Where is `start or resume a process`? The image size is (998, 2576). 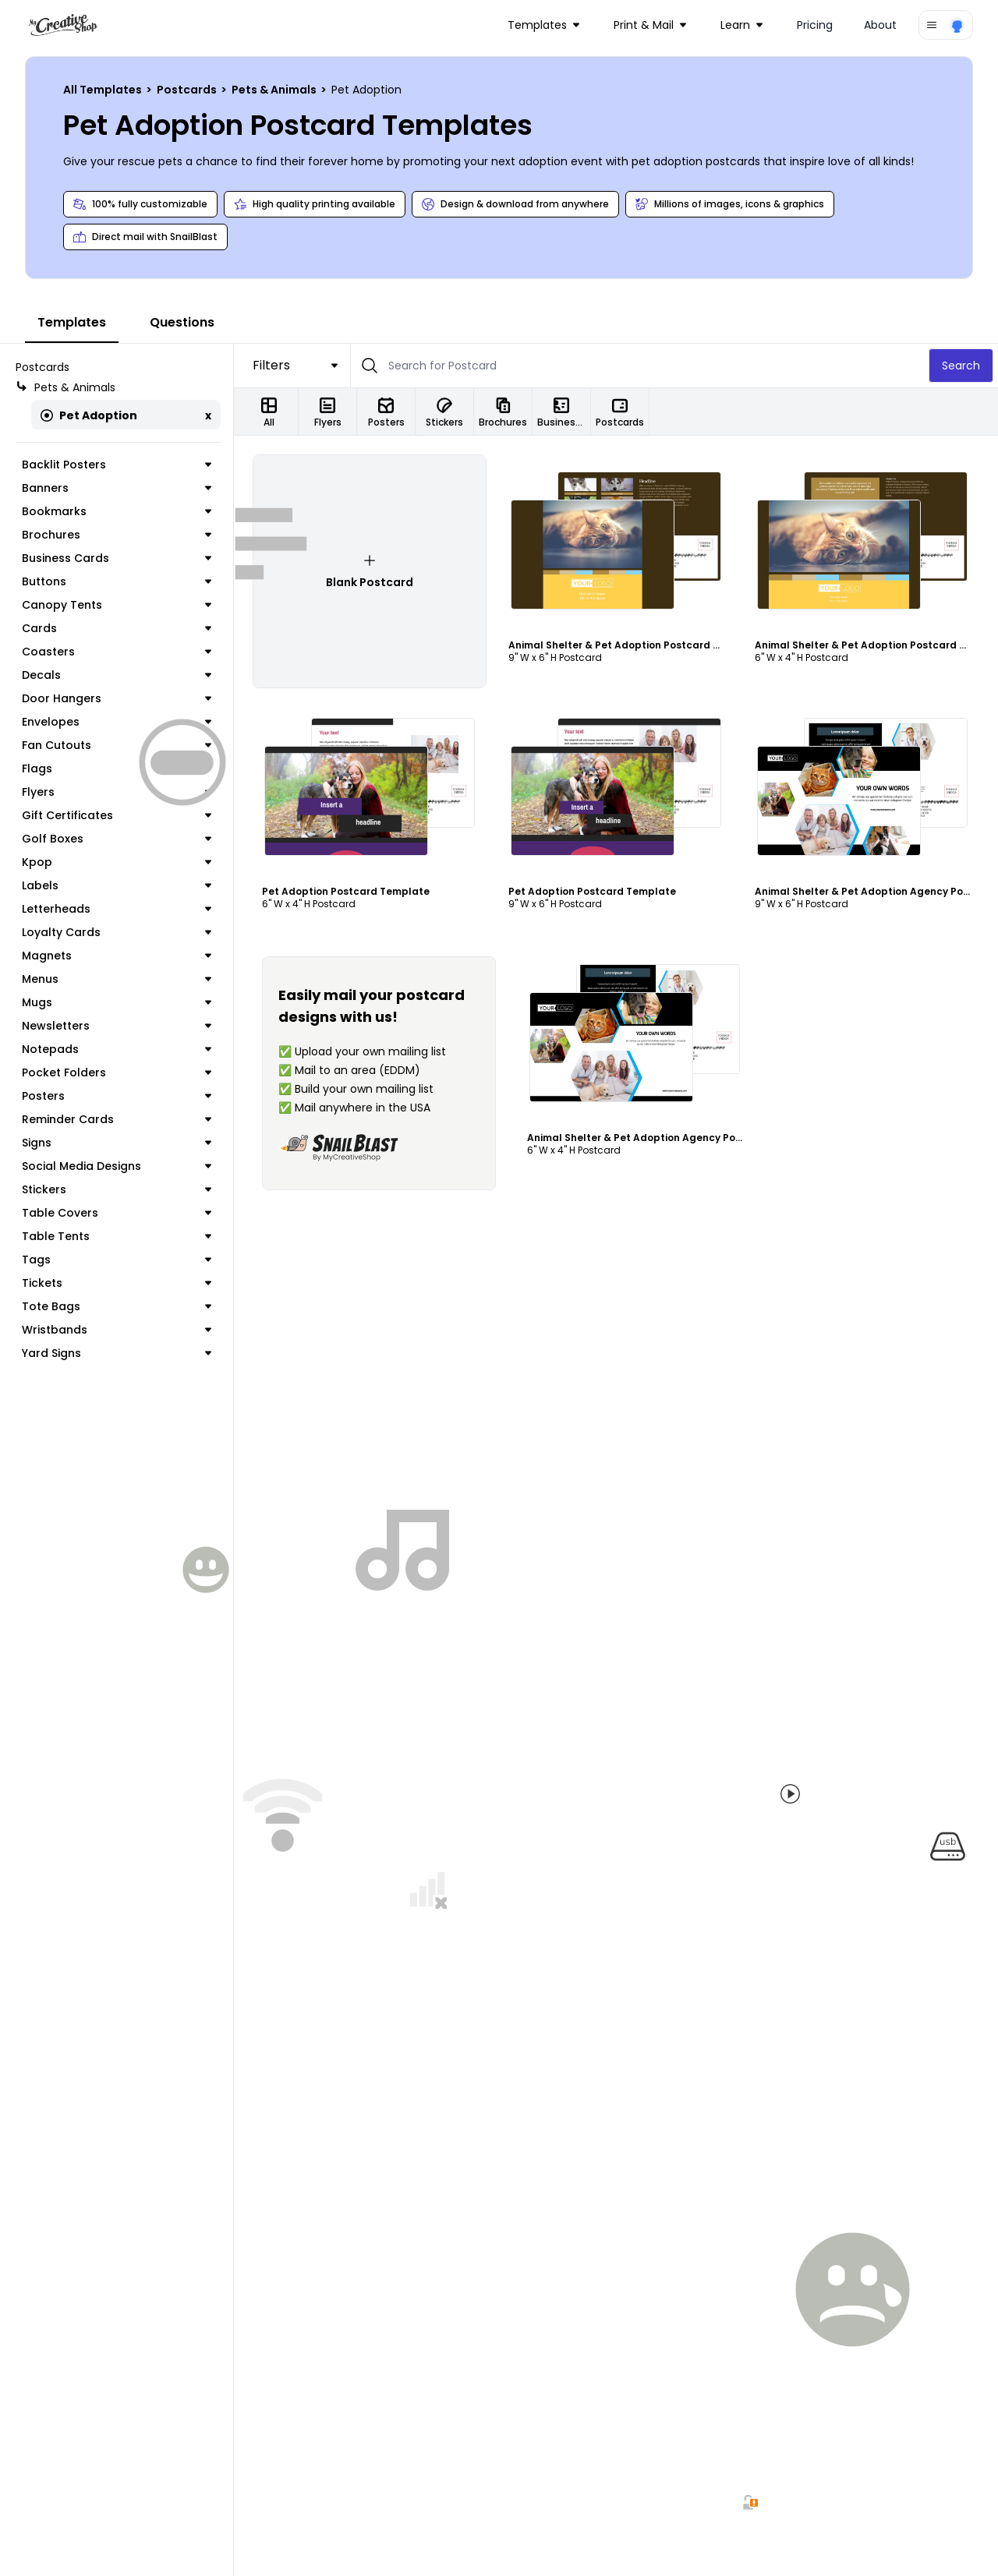 start or resume a process is located at coordinates (790, 1793).